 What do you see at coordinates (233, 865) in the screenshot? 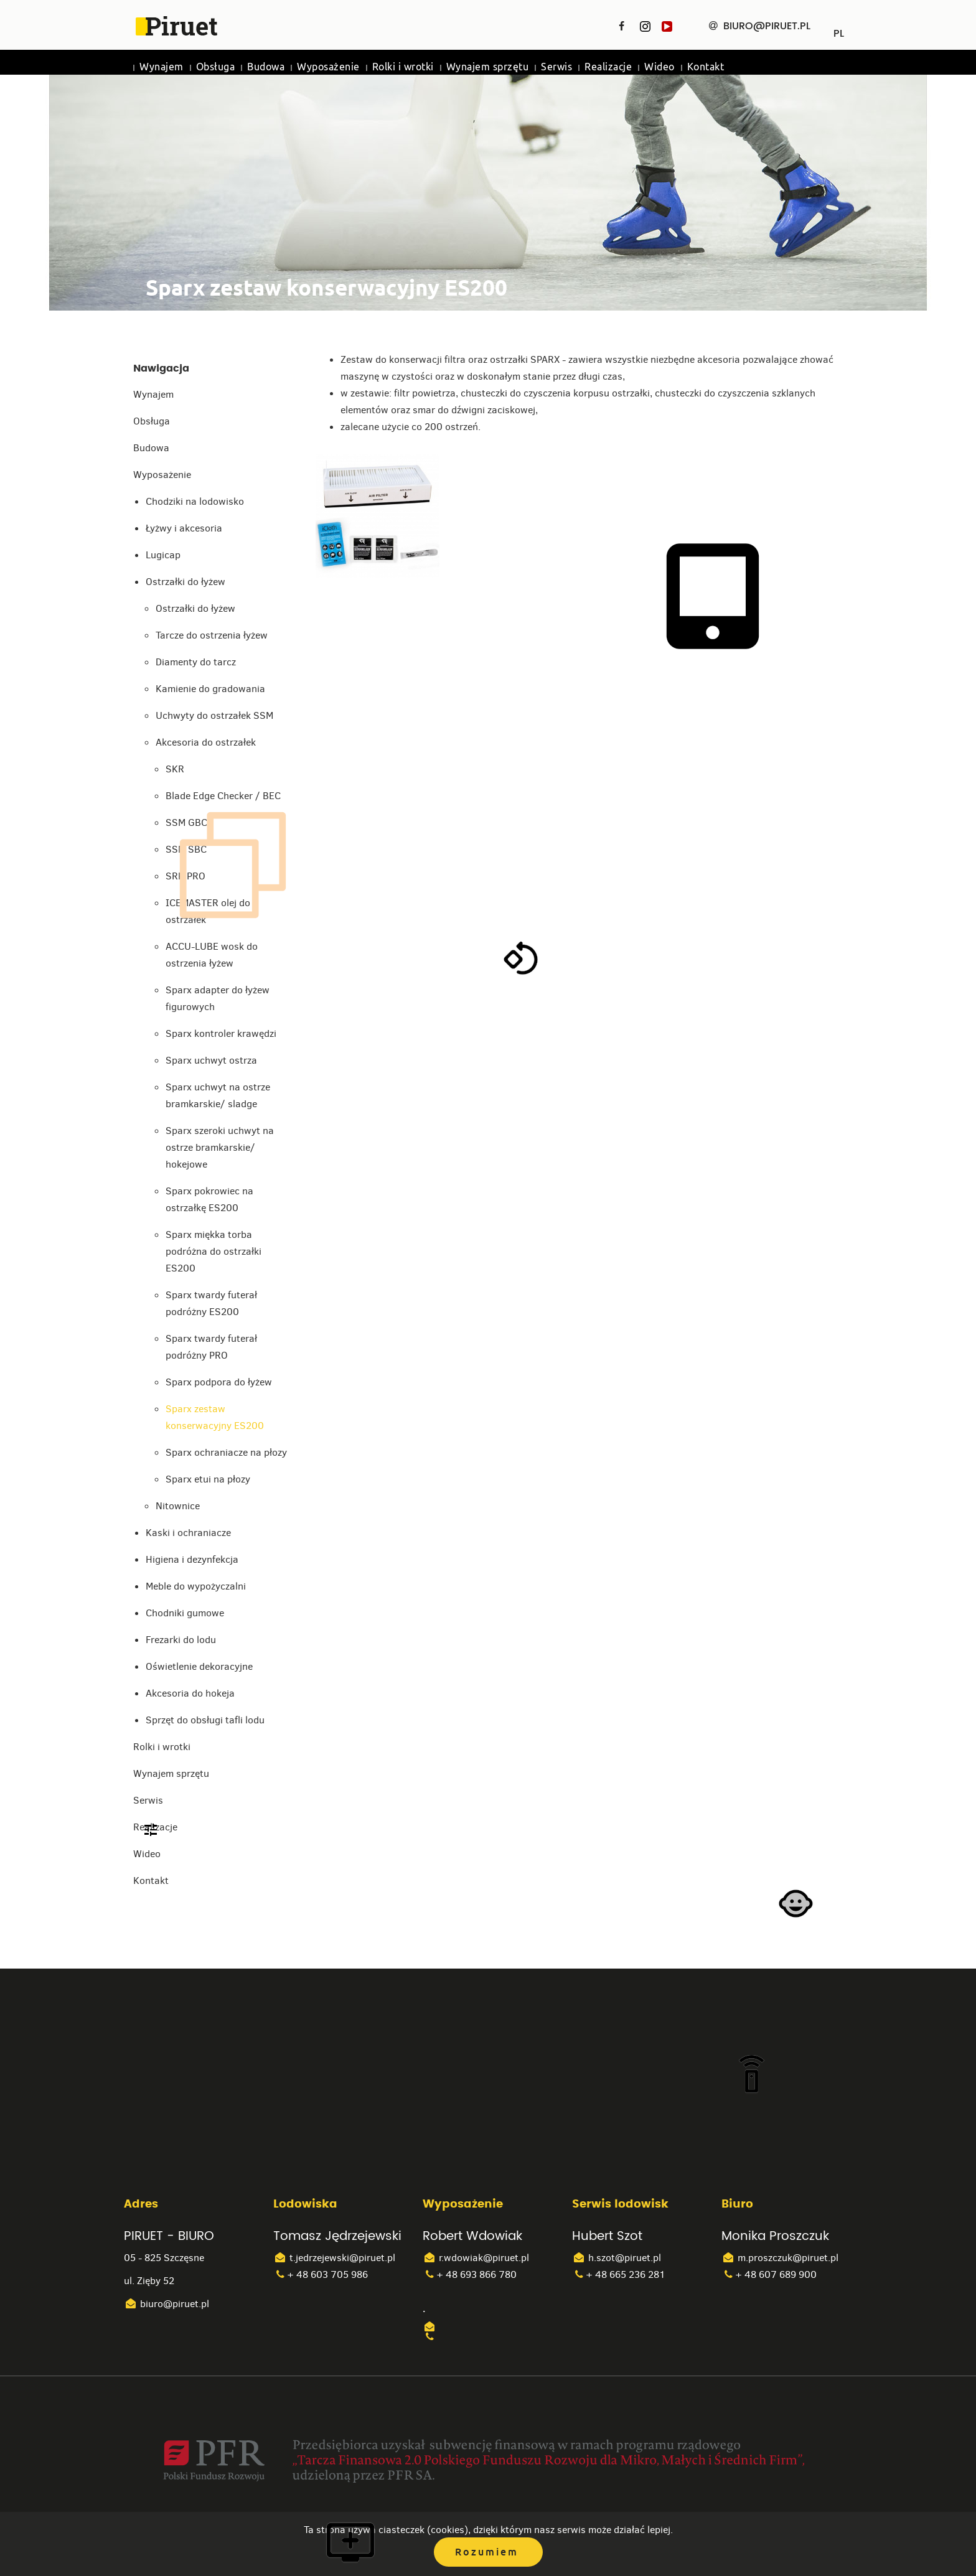
I see `copy to clipboard` at bounding box center [233, 865].